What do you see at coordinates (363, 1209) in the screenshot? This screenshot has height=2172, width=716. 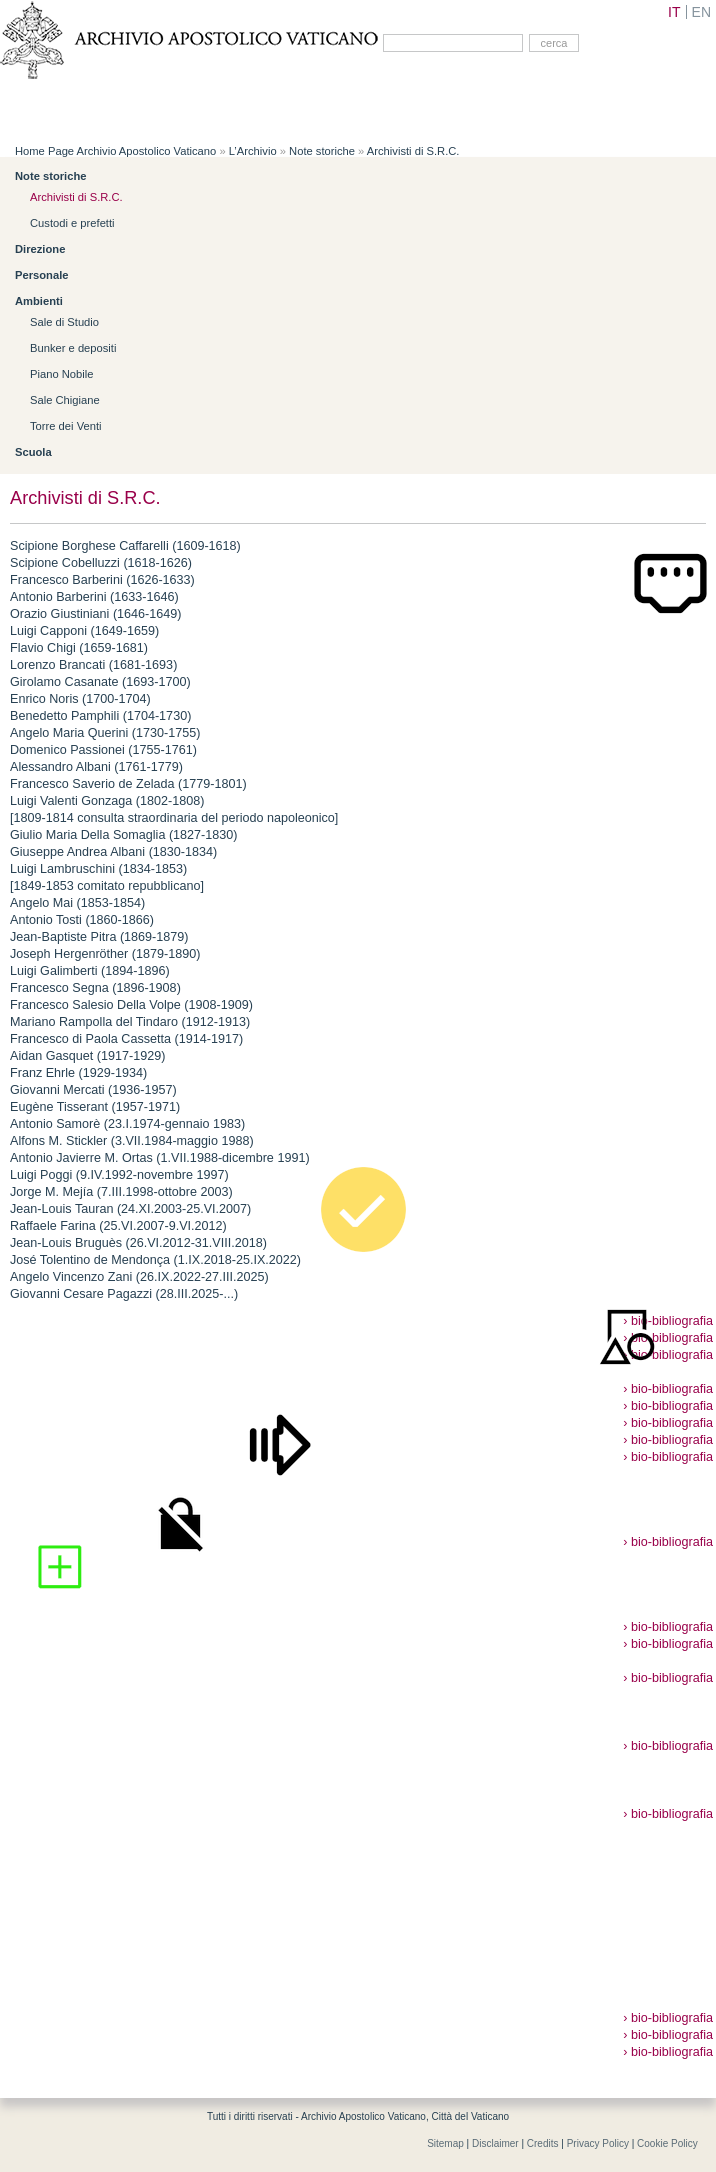 I see `indicates a test or validation has passed` at bounding box center [363, 1209].